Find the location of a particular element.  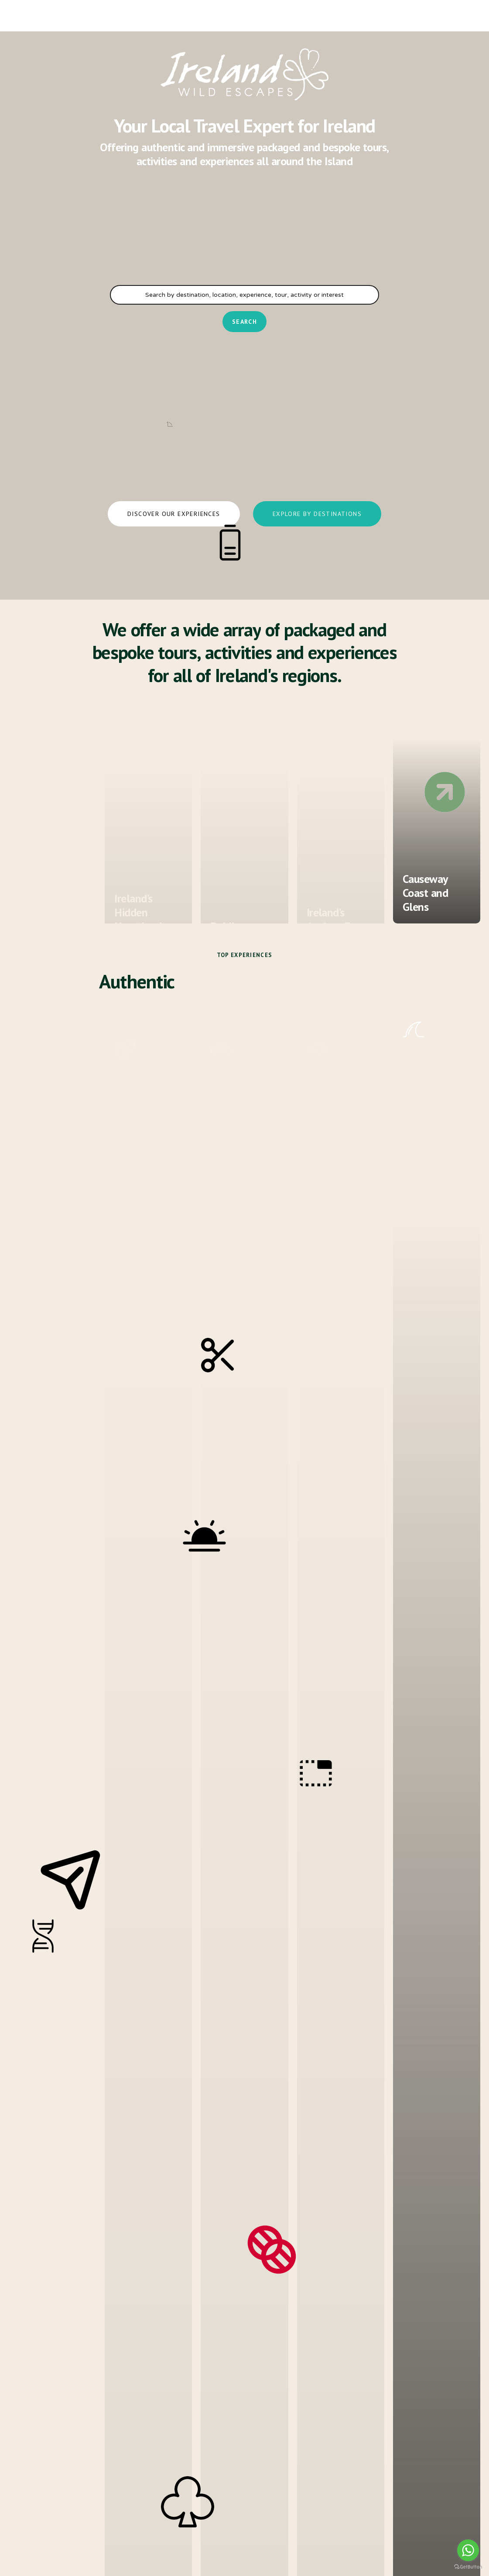

measure or adjust angle in a design tool is located at coordinates (169, 424).